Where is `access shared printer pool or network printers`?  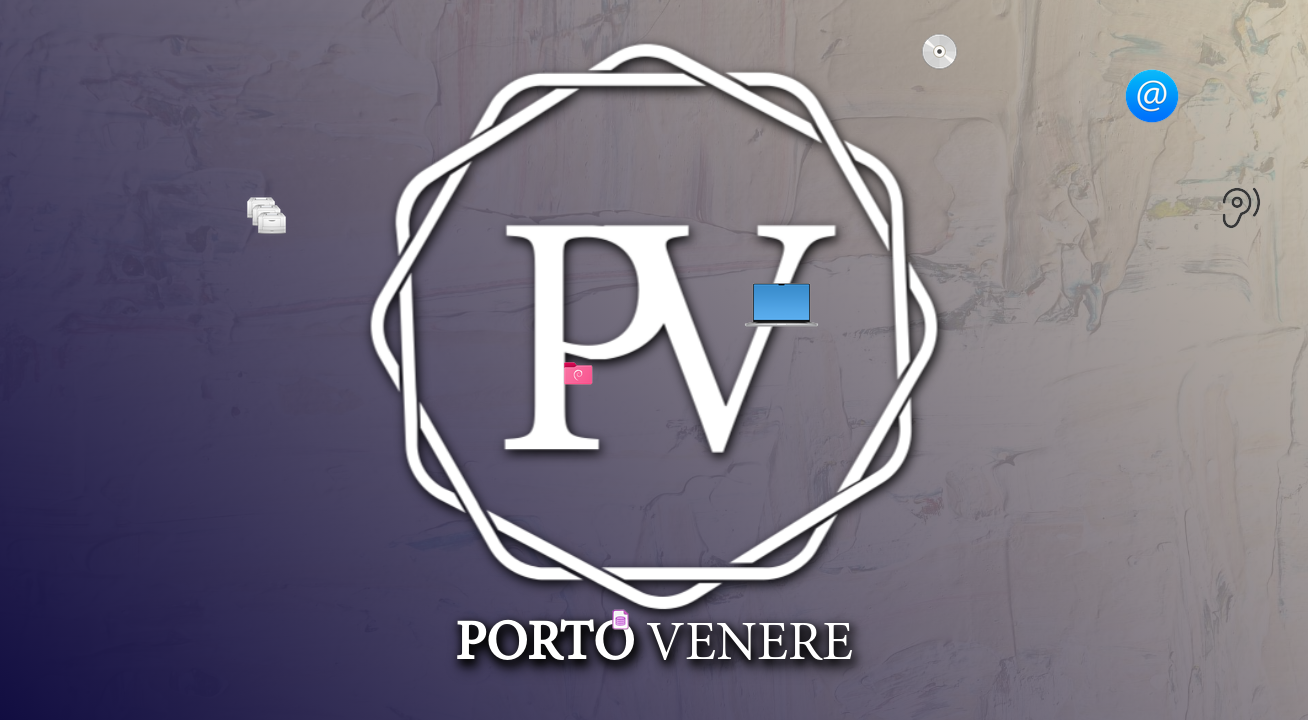
access shared printer pool or network printers is located at coordinates (266, 215).